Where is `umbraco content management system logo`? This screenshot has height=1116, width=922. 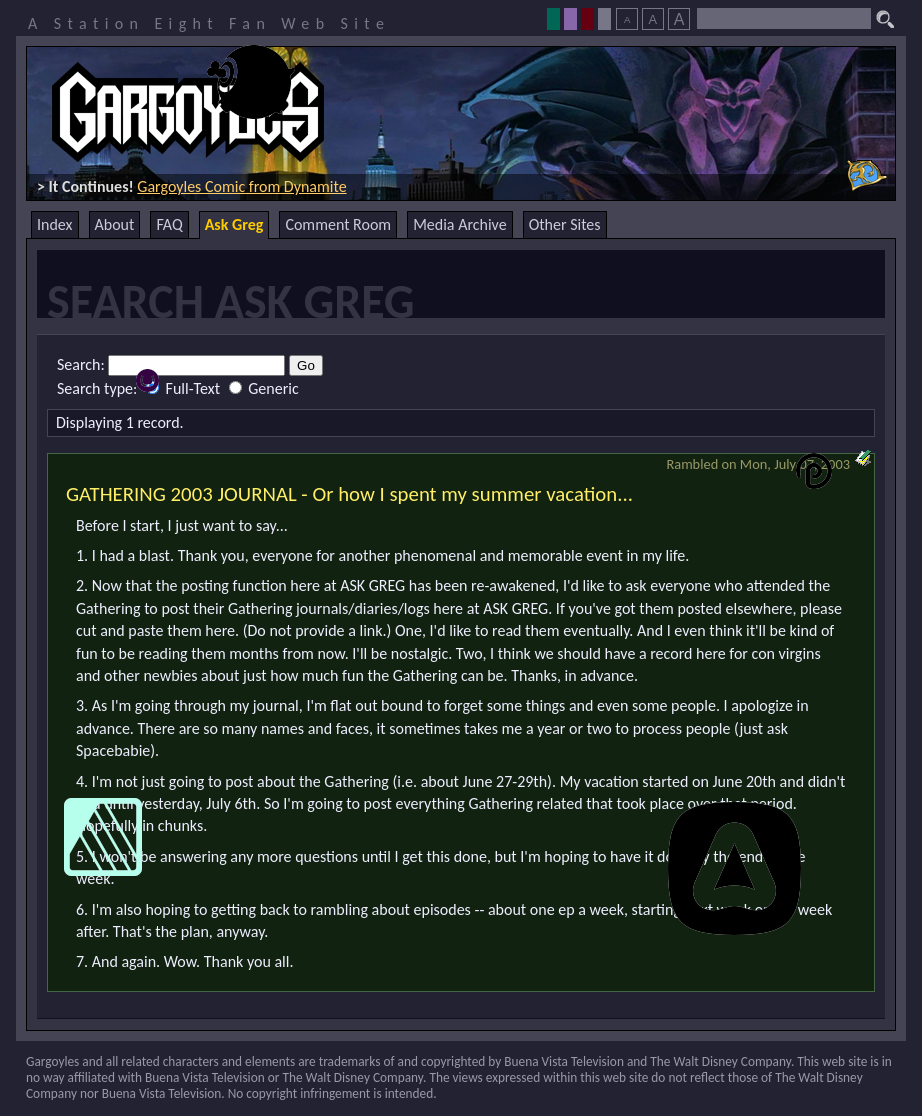 umbraco content management system logo is located at coordinates (147, 380).